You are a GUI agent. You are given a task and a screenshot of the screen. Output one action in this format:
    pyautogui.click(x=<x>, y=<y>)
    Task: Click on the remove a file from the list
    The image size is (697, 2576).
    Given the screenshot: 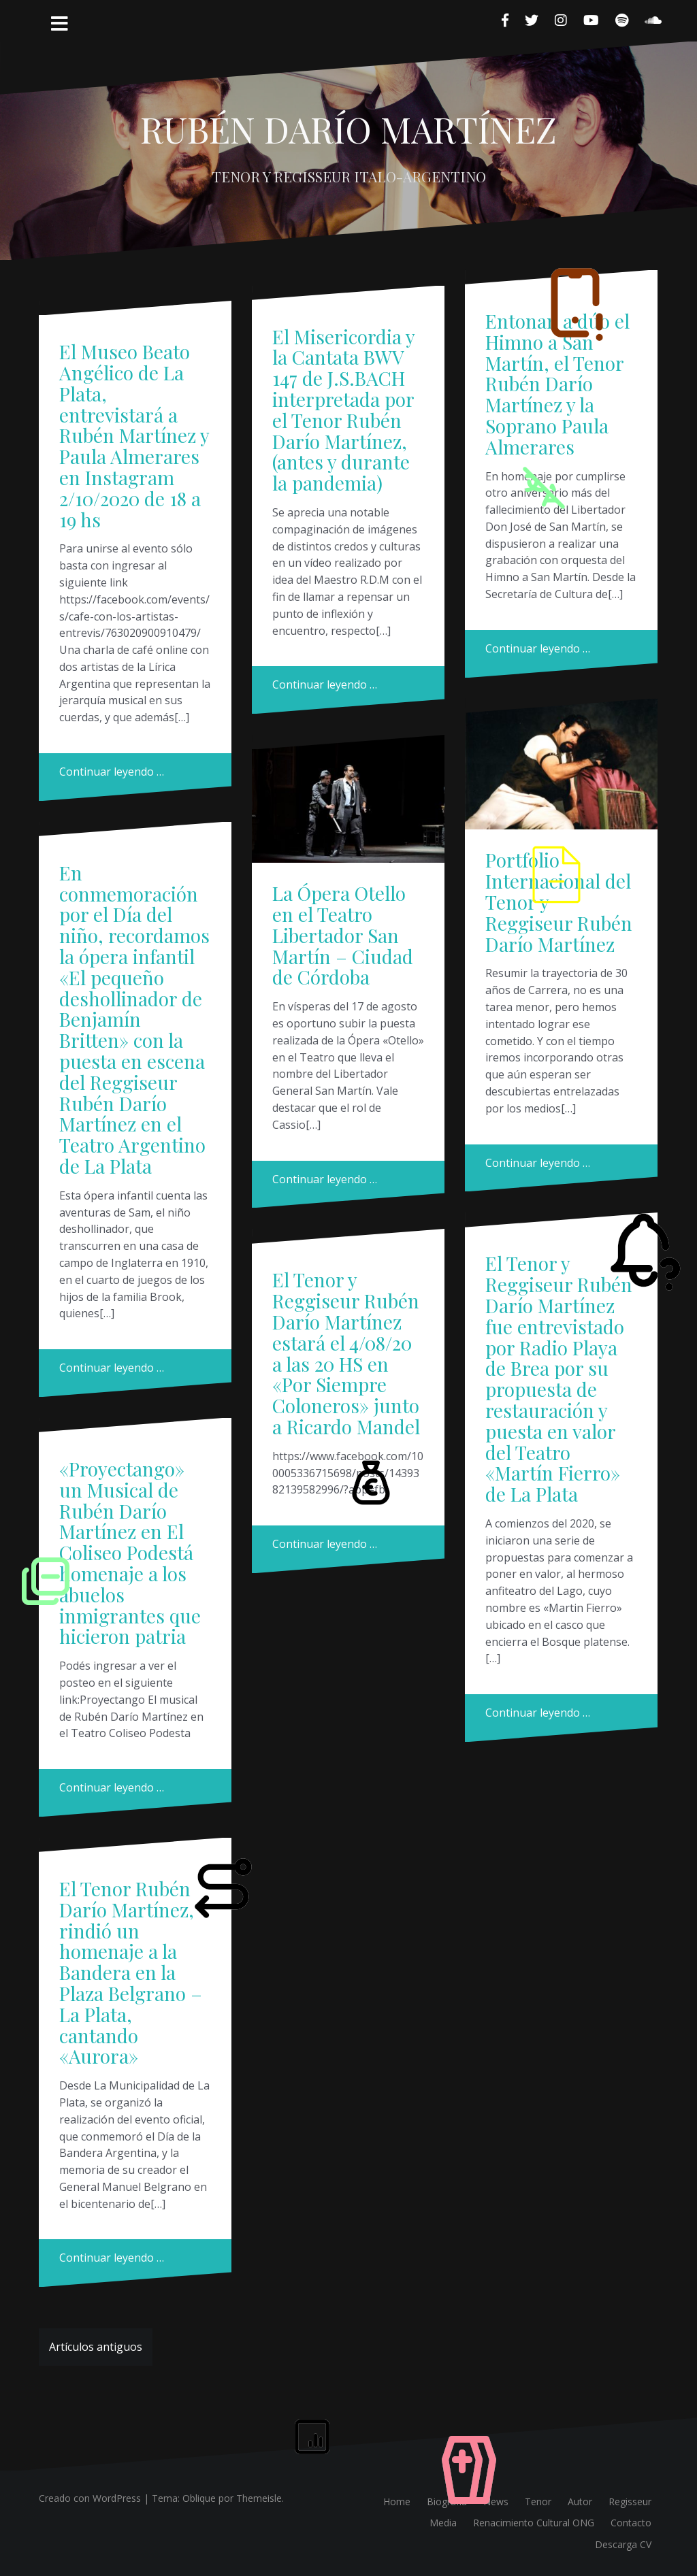 What is the action you would take?
    pyautogui.click(x=556, y=874)
    